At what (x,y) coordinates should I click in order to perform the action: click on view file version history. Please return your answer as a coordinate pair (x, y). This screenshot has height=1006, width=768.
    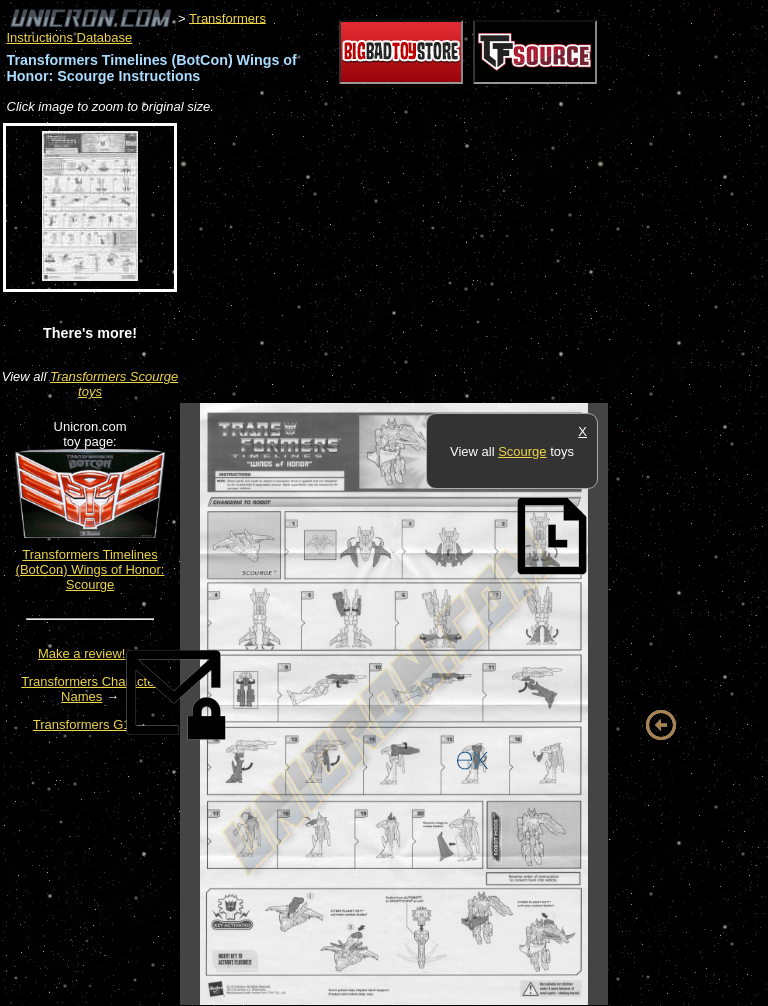
    Looking at the image, I should click on (552, 536).